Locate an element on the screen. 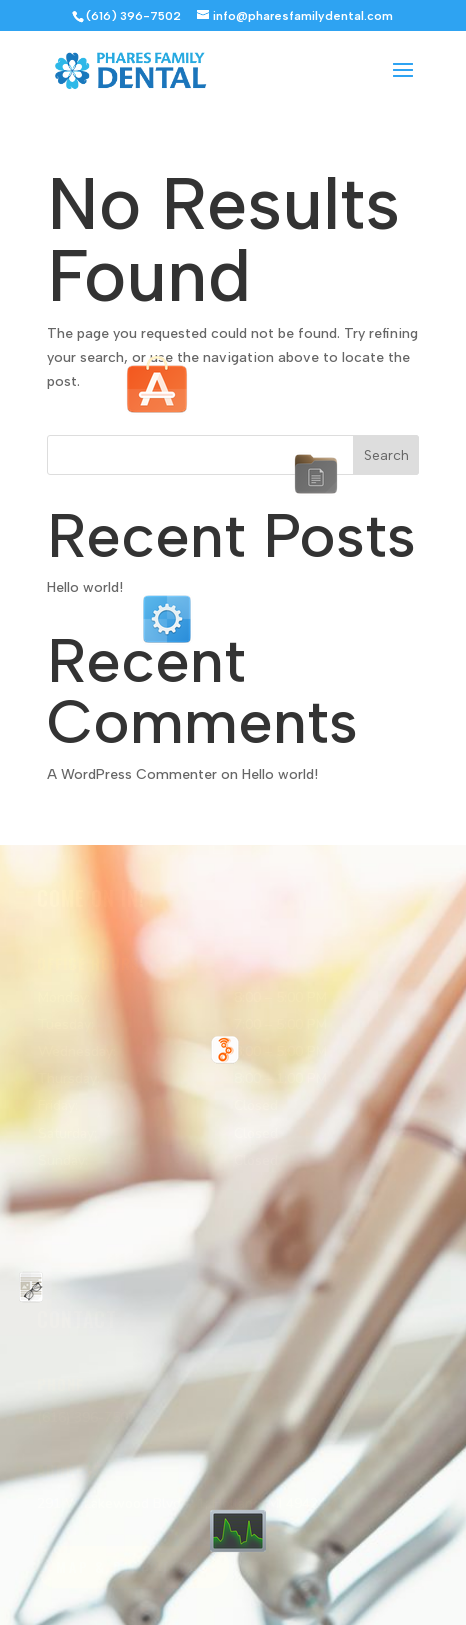 The image size is (466, 1625). open documents viewer app is located at coordinates (31, 1287).